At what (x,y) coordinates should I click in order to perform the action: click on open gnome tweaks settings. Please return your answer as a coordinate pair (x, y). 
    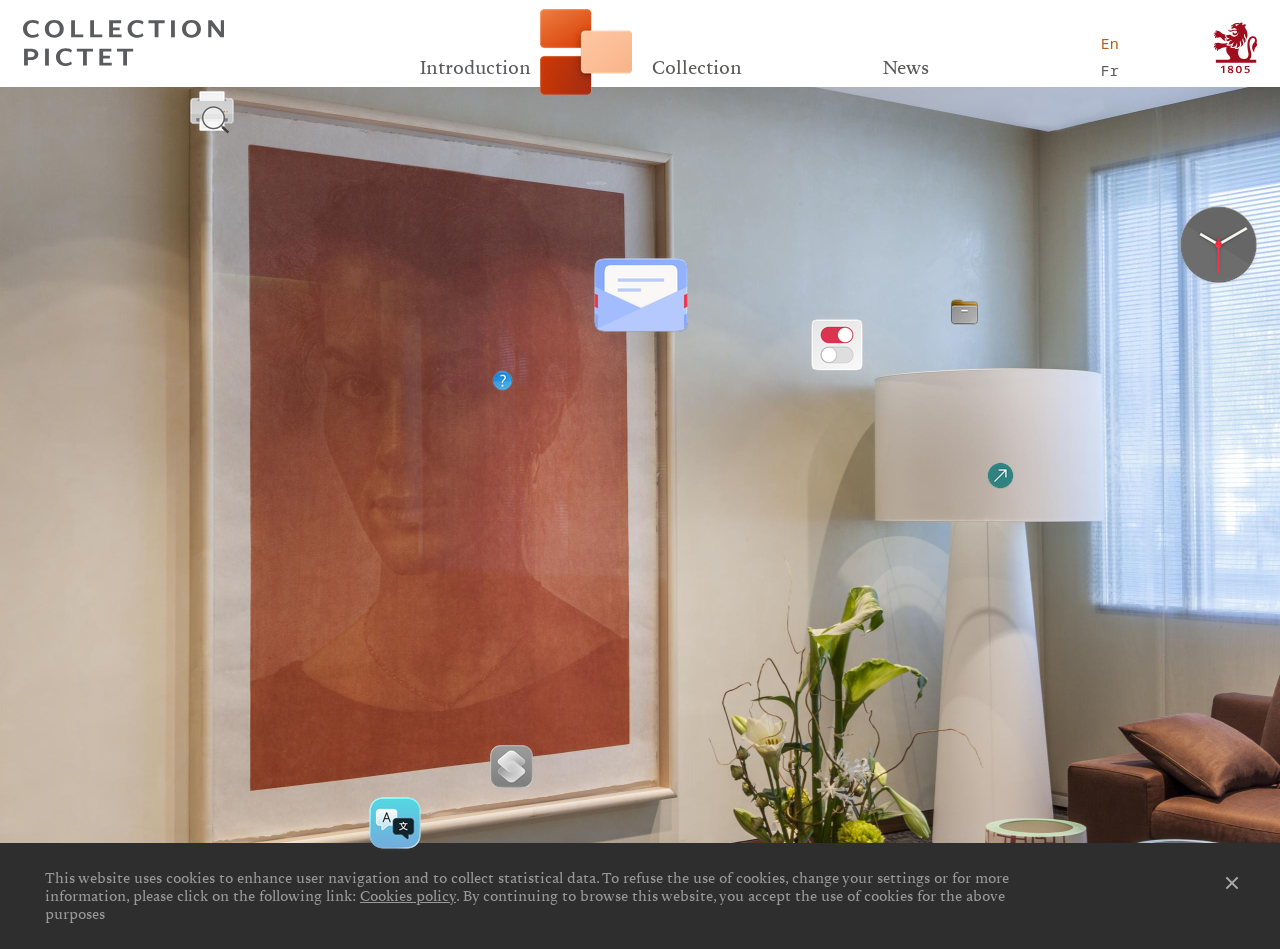
    Looking at the image, I should click on (837, 345).